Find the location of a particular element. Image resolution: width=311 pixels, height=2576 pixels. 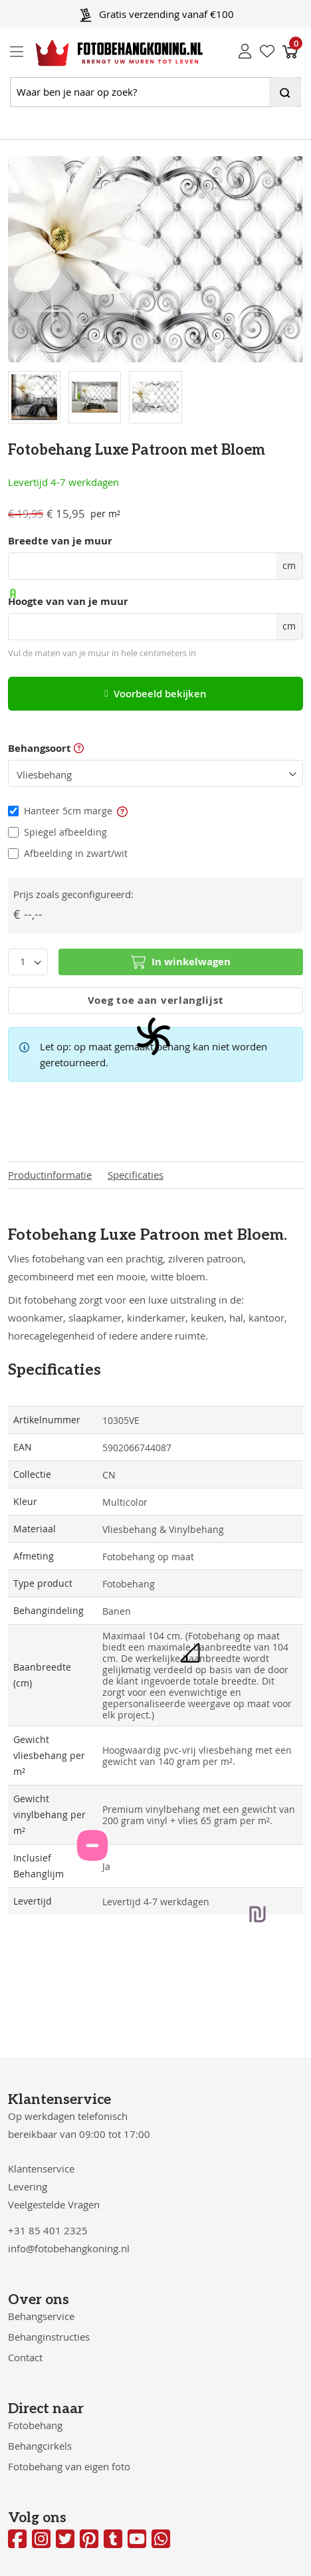

adjust text or font settings is located at coordinates (13, 593).